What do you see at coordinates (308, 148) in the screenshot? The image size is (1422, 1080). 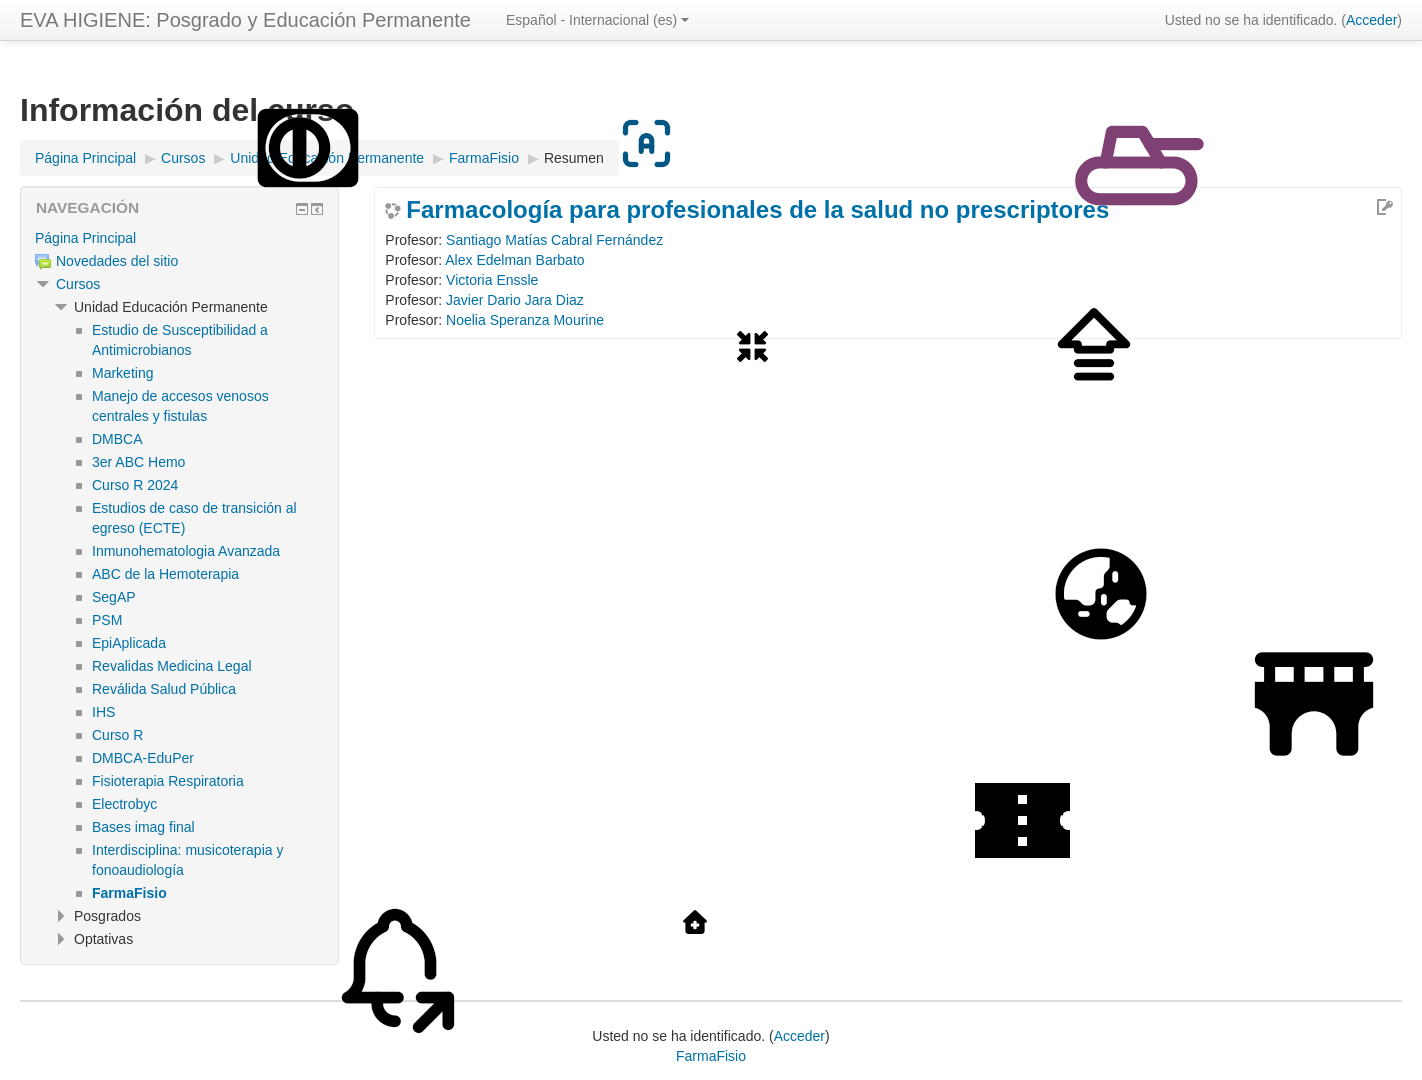 I see `pay with Diners Club credit card` at bounding box center [308, 148].